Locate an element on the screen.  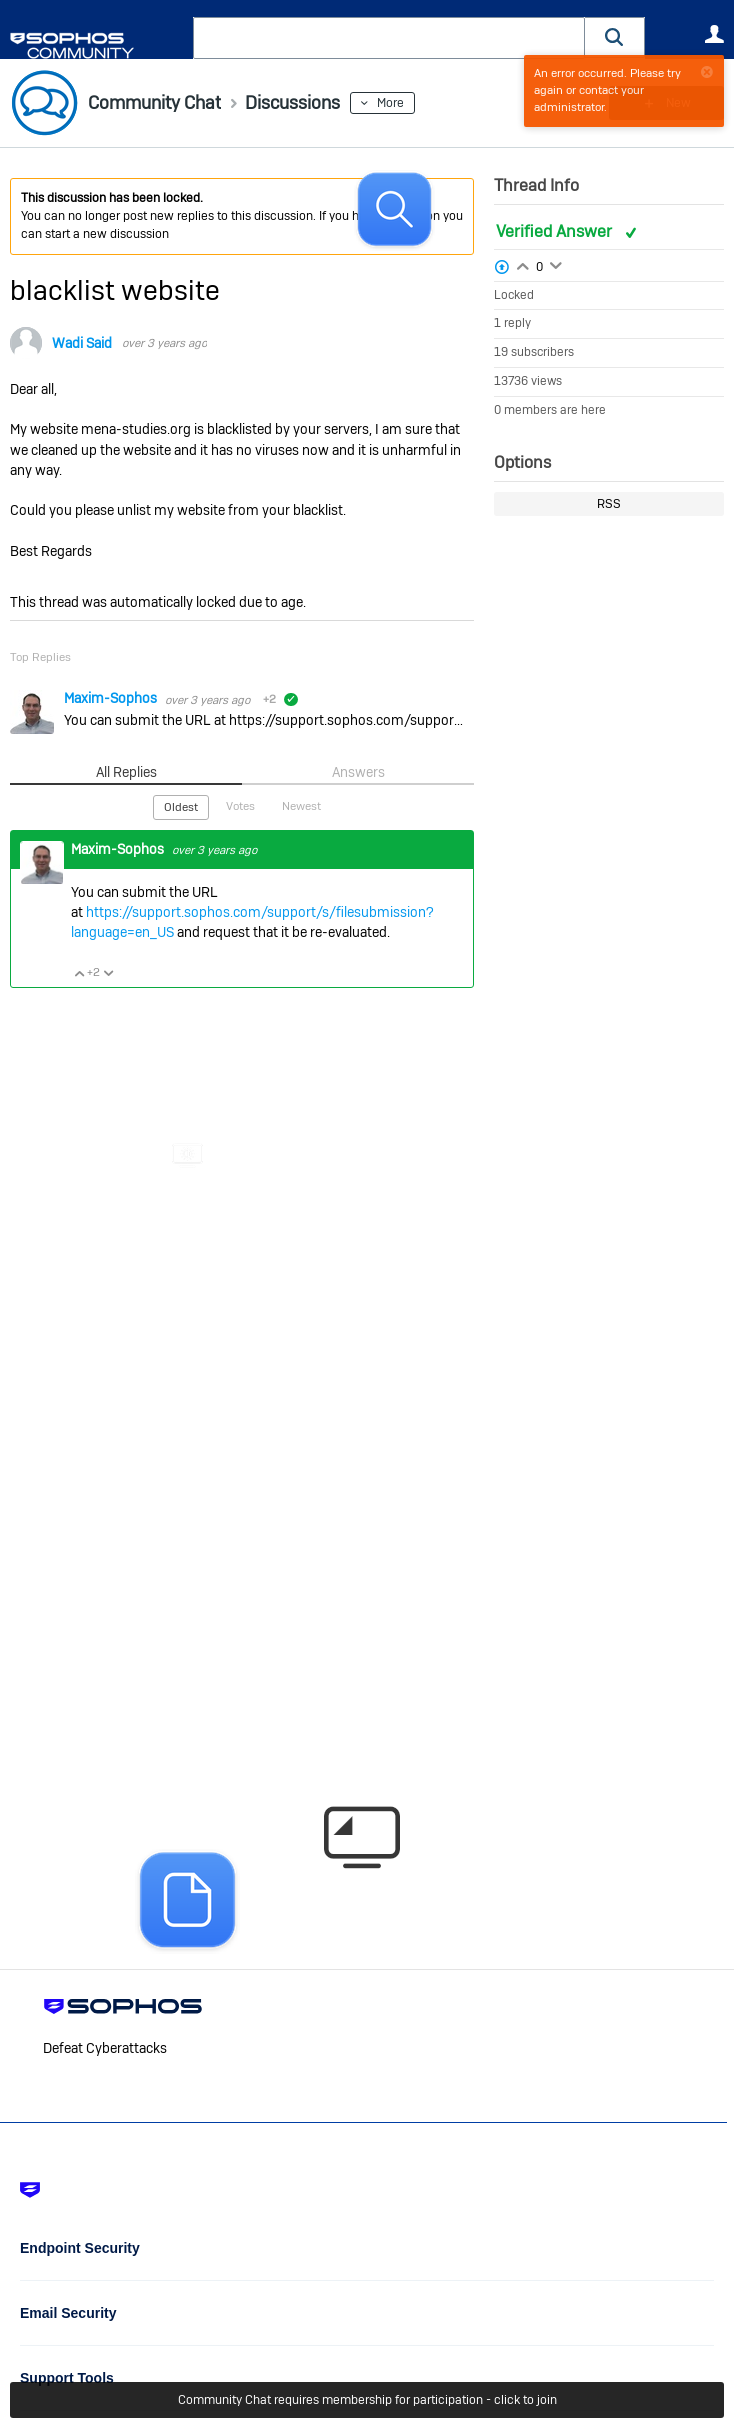
open document preferences is located at coordinates (187, 1901).